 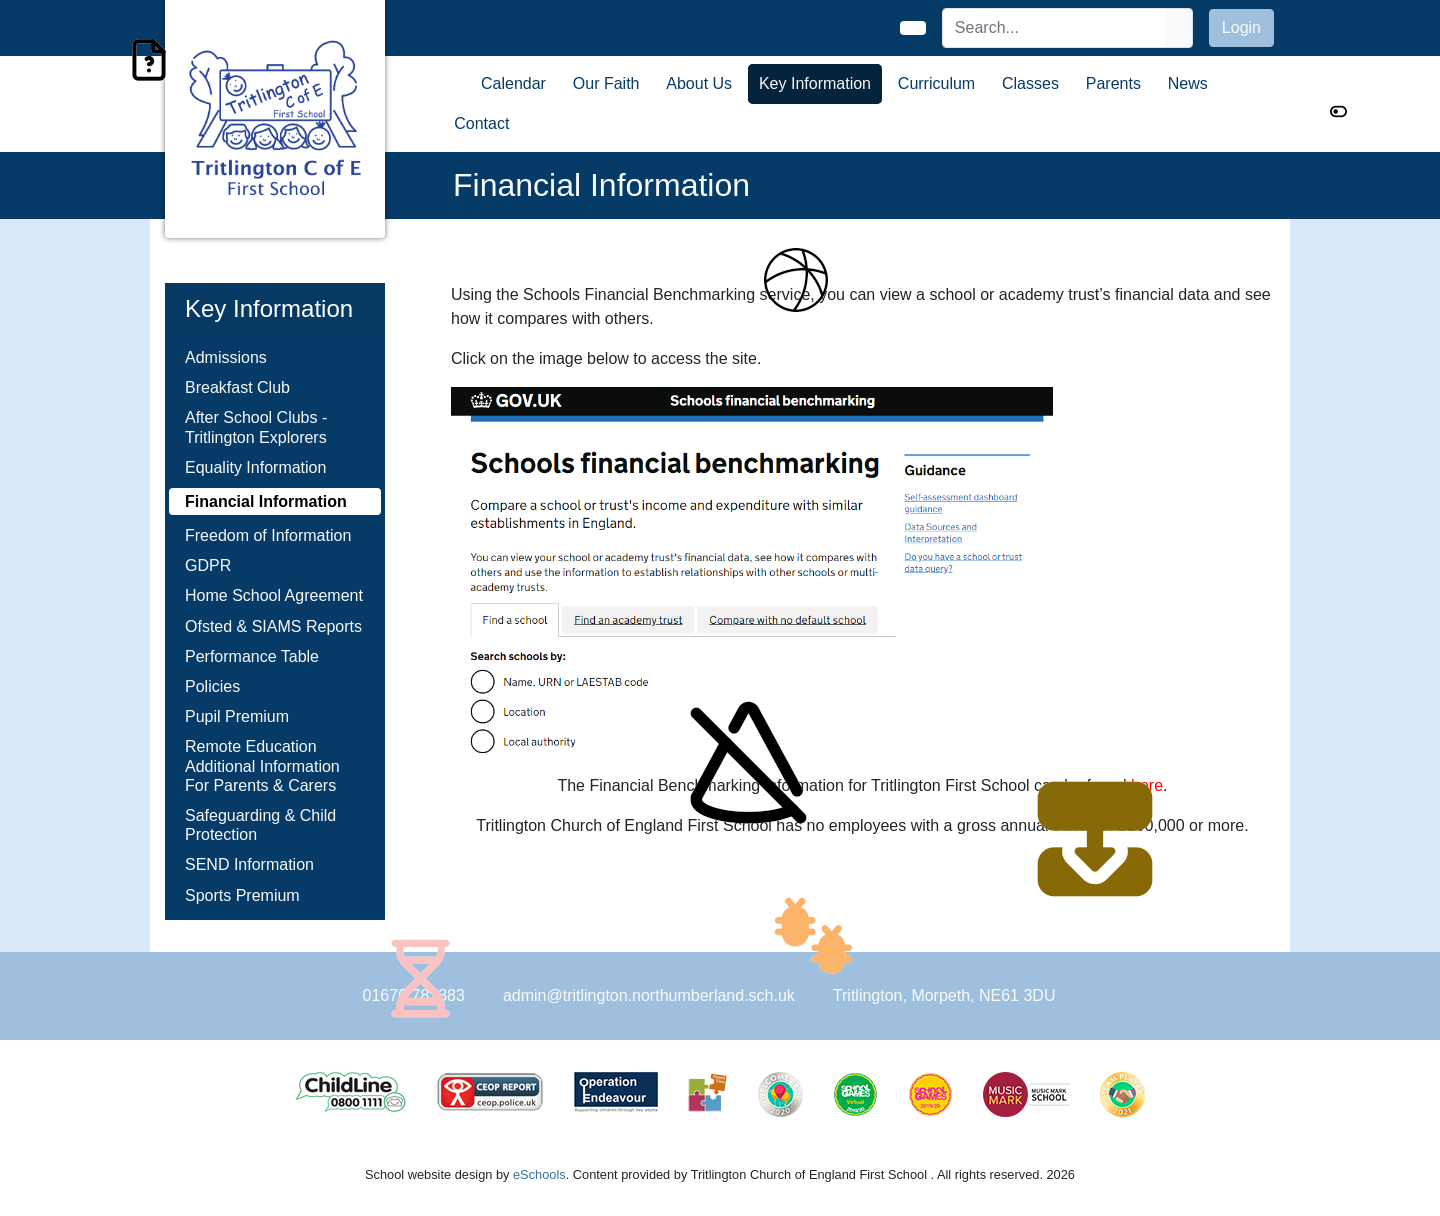 I want to click on move to the next step in a workflow diagram, so click(x=1095, y=839).